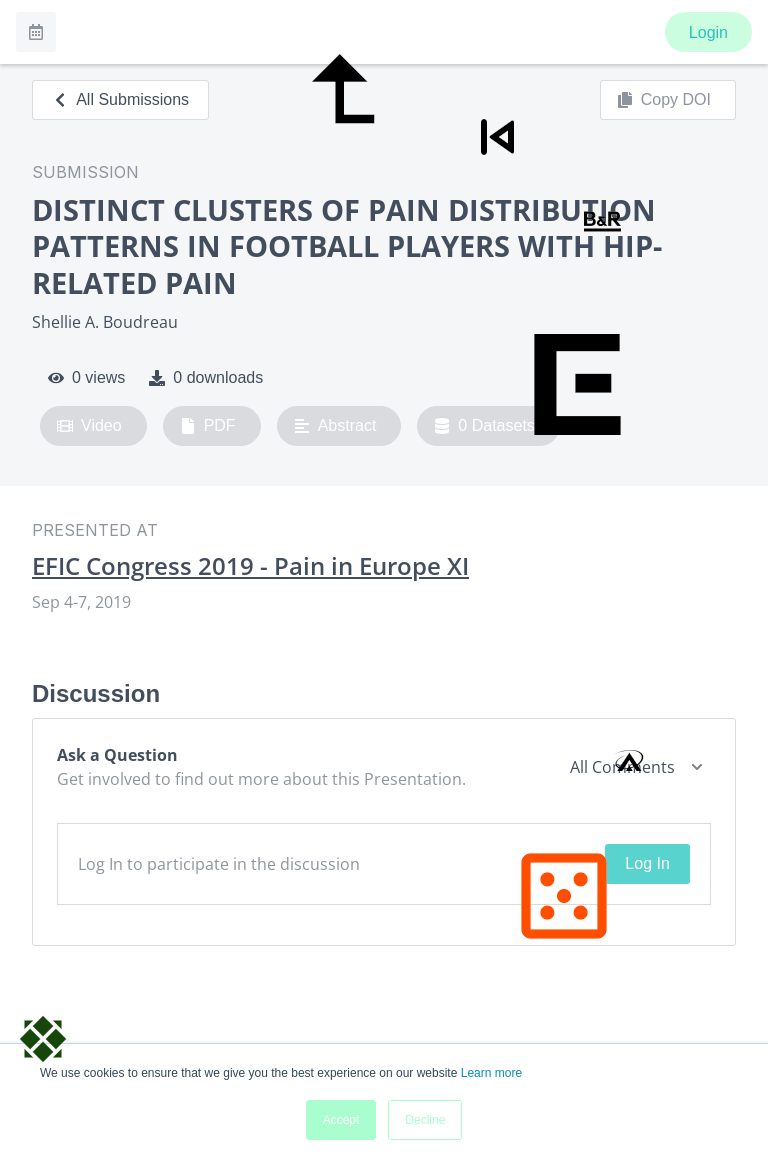 The image size is (768, 1166). I want to click on centos linux operating system logo, so click(43, 1039).